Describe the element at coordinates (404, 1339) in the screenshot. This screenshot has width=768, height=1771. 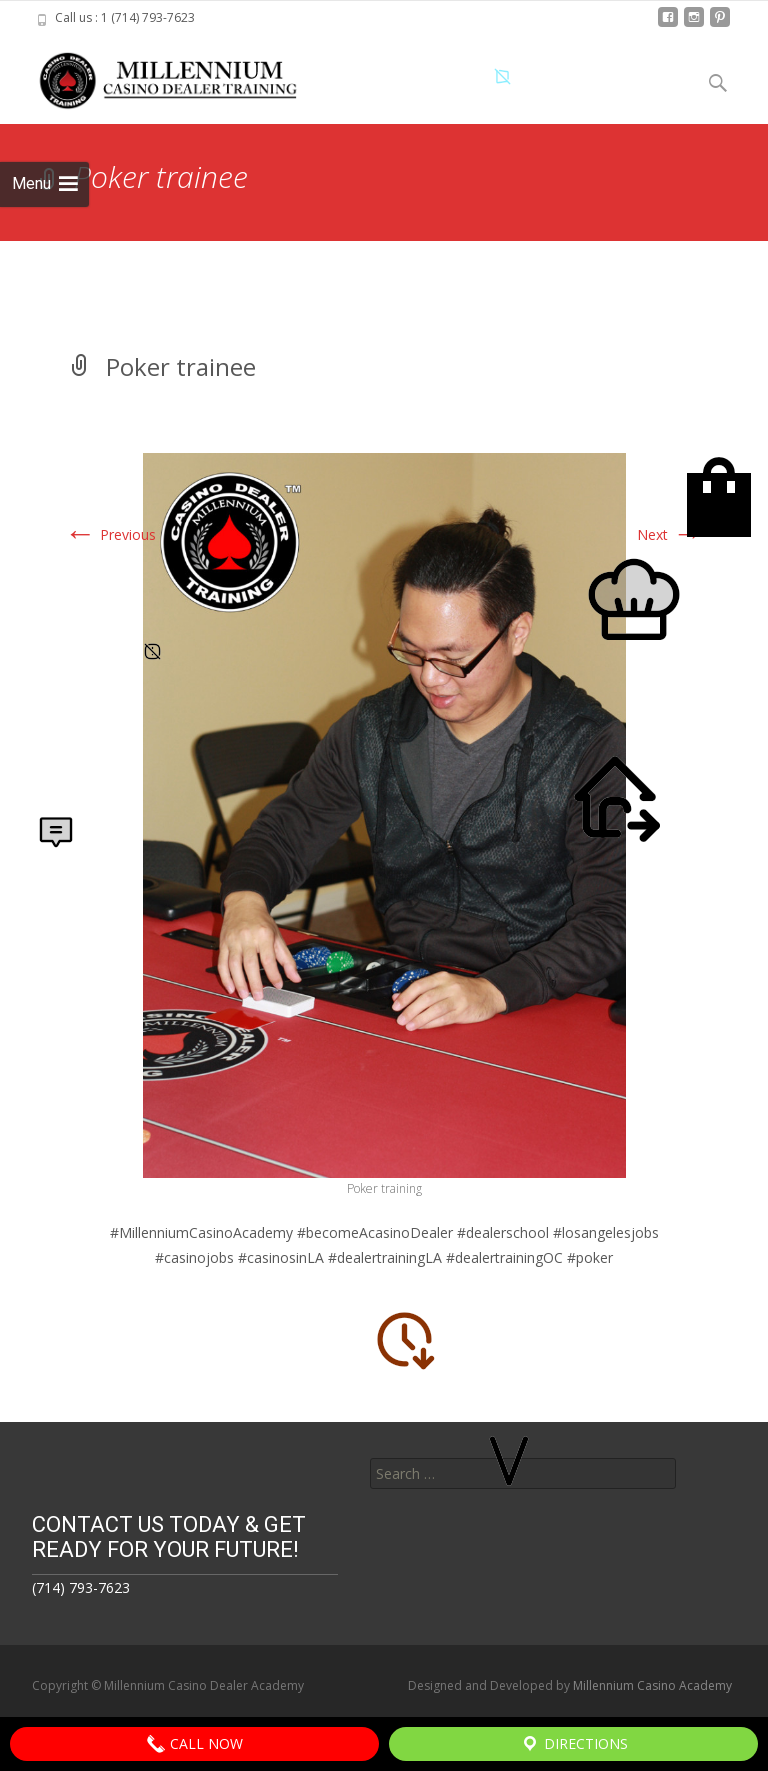
I see `download or export time/schedule data` at that location.